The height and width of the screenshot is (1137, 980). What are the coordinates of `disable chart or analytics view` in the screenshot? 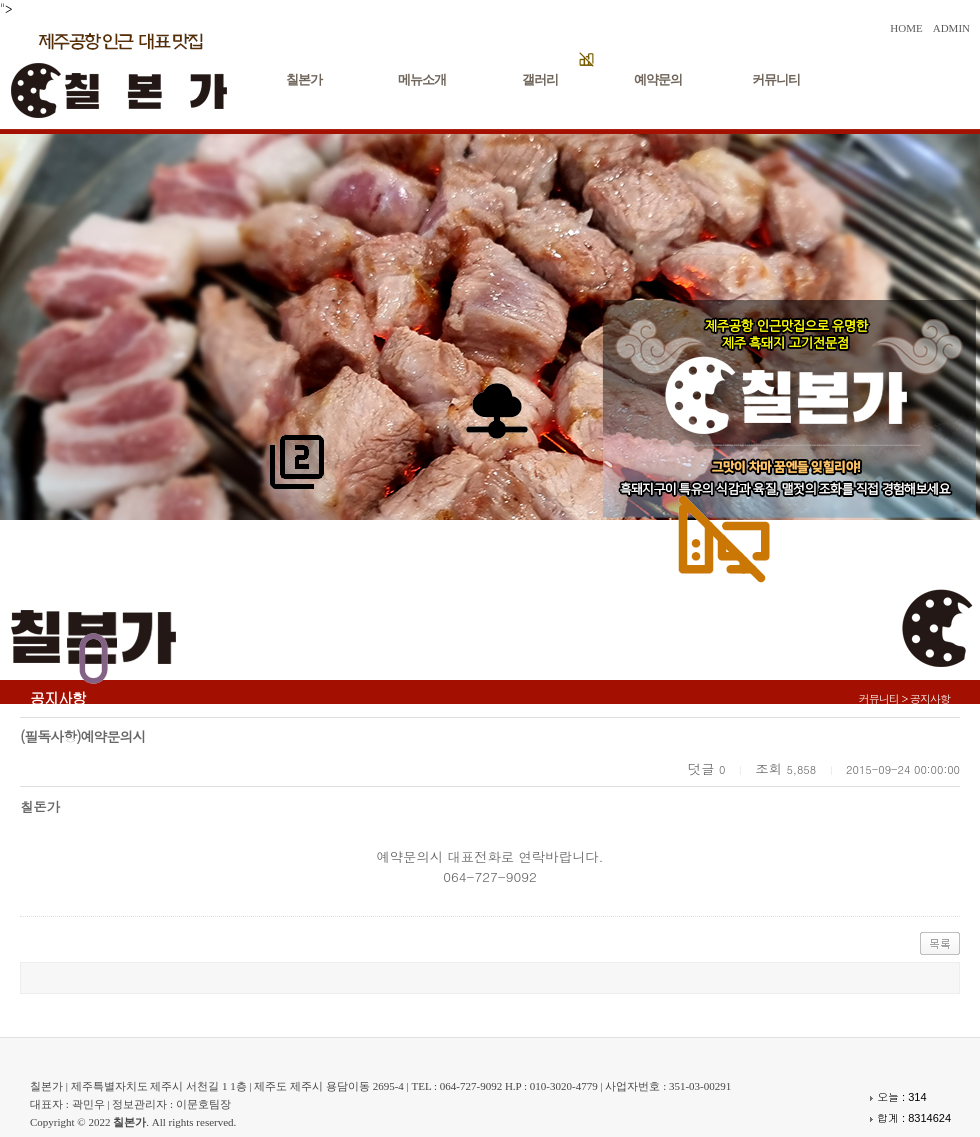 It's located at (586, 59).